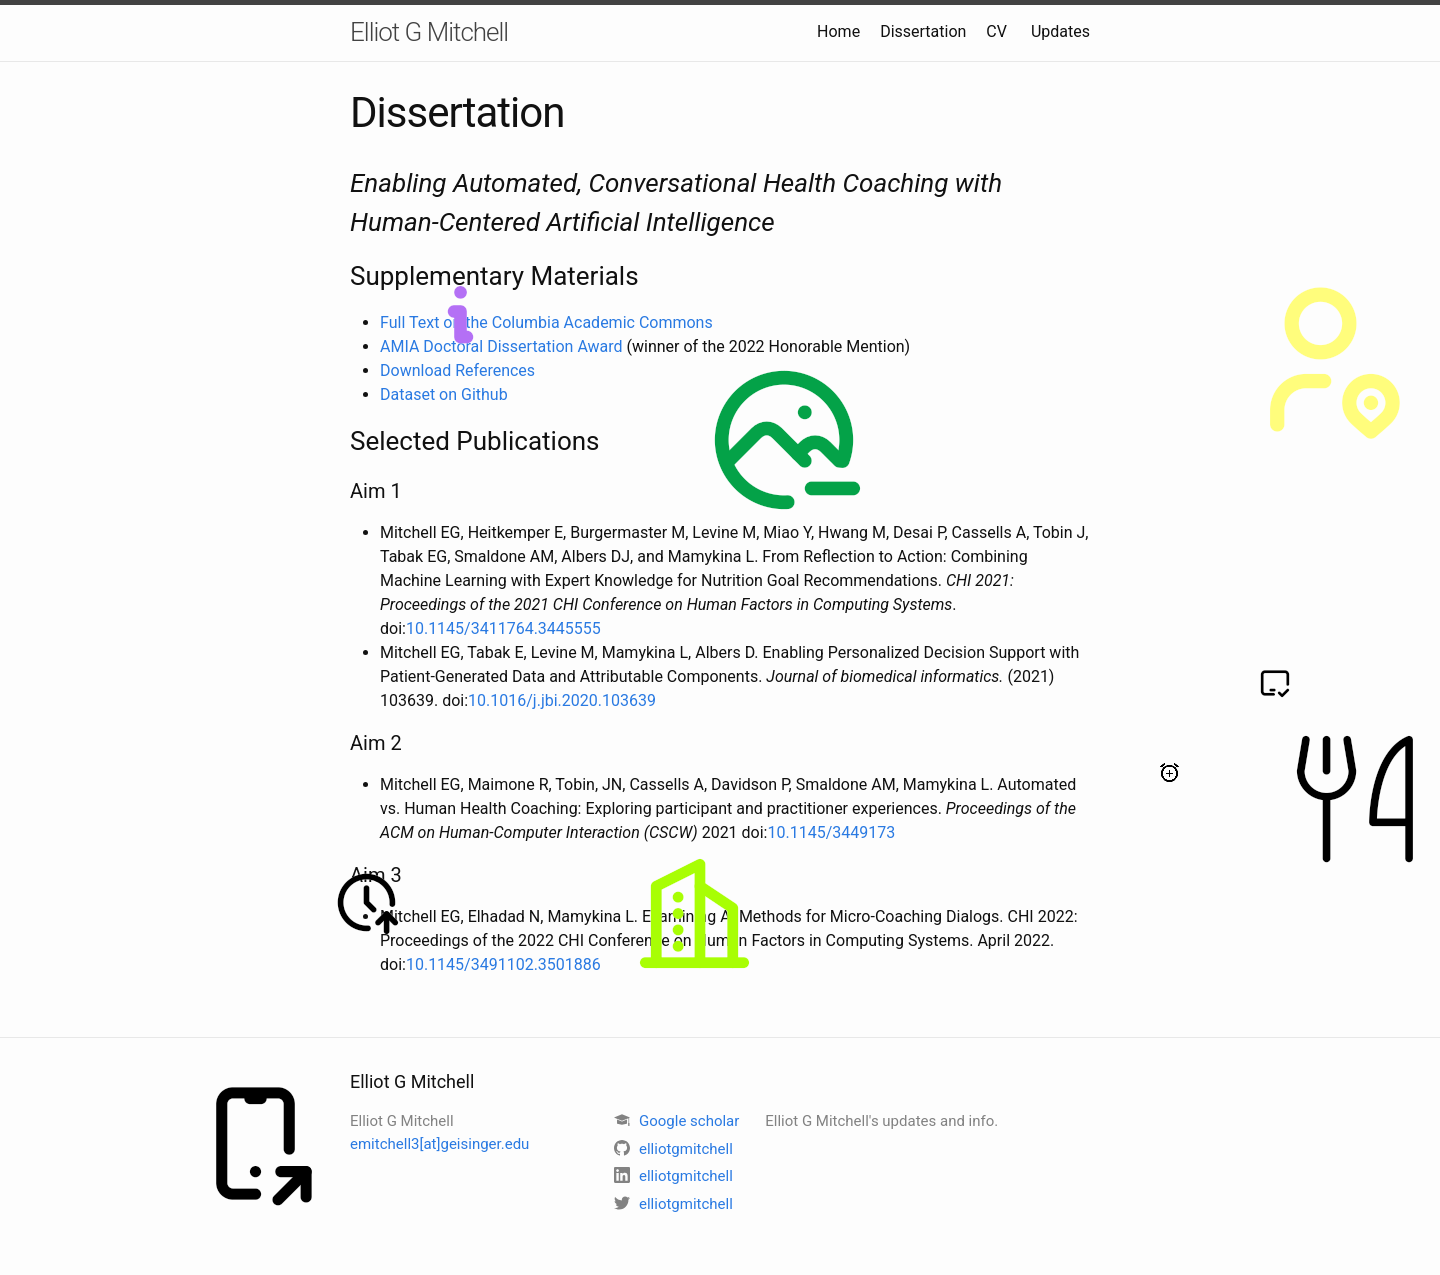 The height and width of the screenshot is (1275, 1440). Describe the element at coordinates (1357, 796) in the screenshot. I see `access food and dining options` at that location.